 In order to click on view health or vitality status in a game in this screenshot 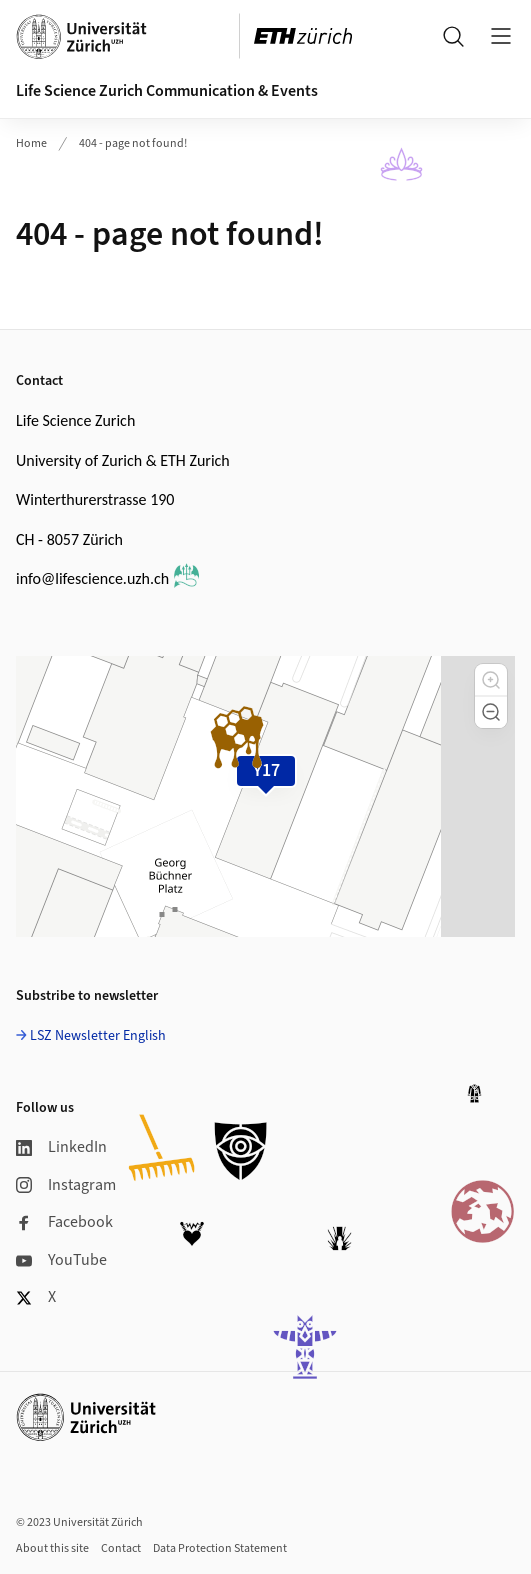, I will do `click(192, 1234)`.